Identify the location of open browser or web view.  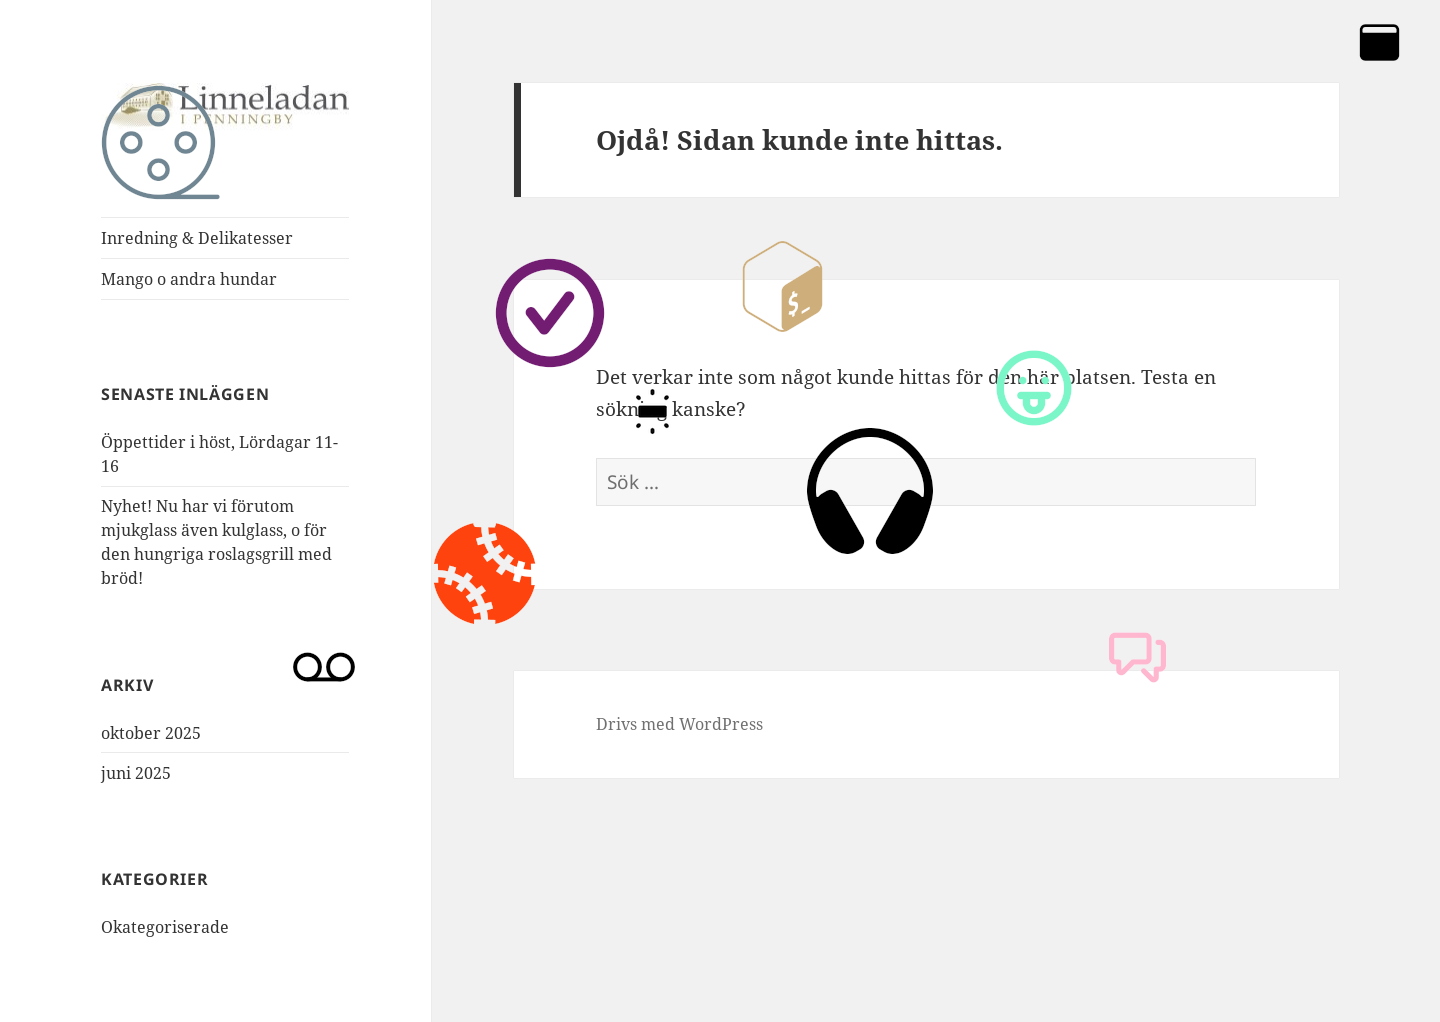
(1379, 42).